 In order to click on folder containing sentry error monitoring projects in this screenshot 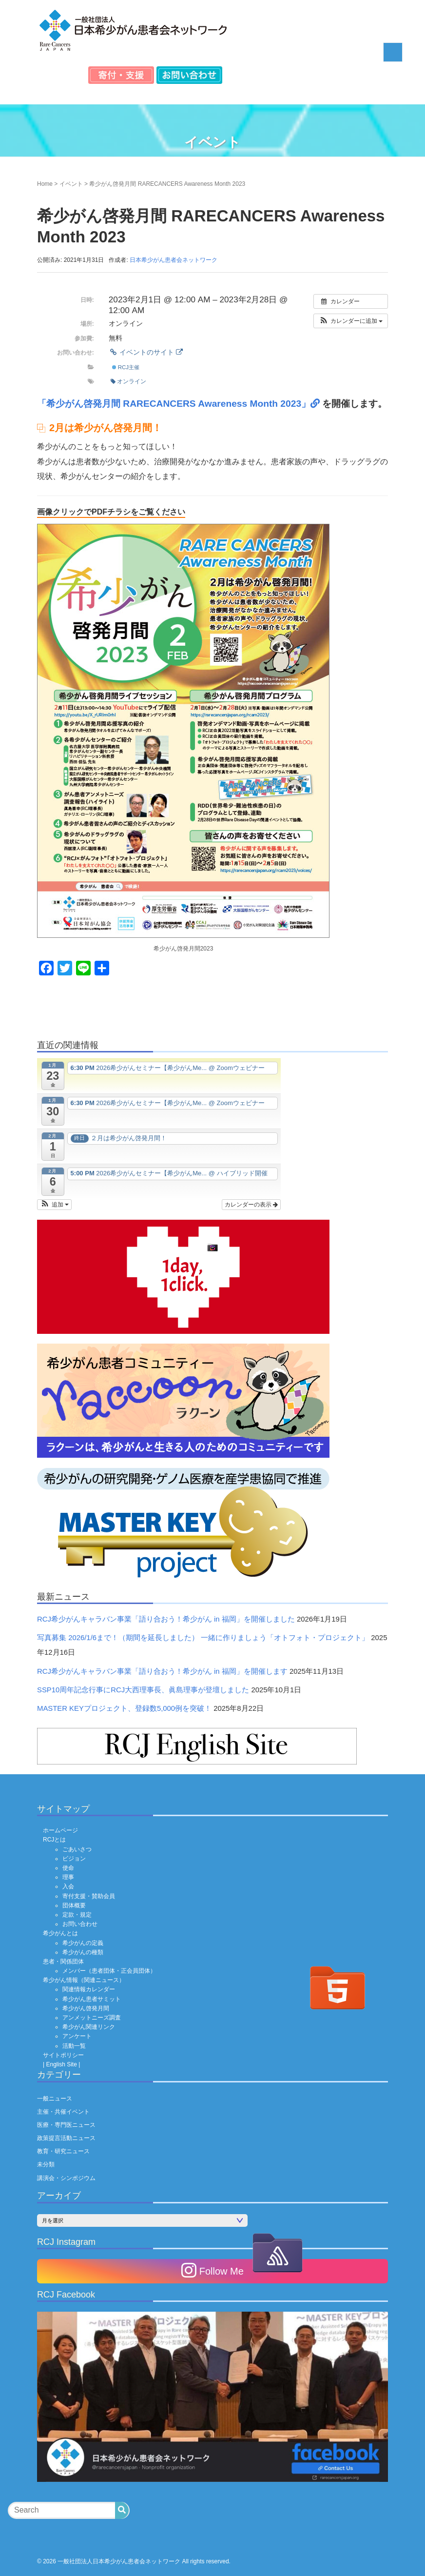, I will do `click(277, 2254)`.